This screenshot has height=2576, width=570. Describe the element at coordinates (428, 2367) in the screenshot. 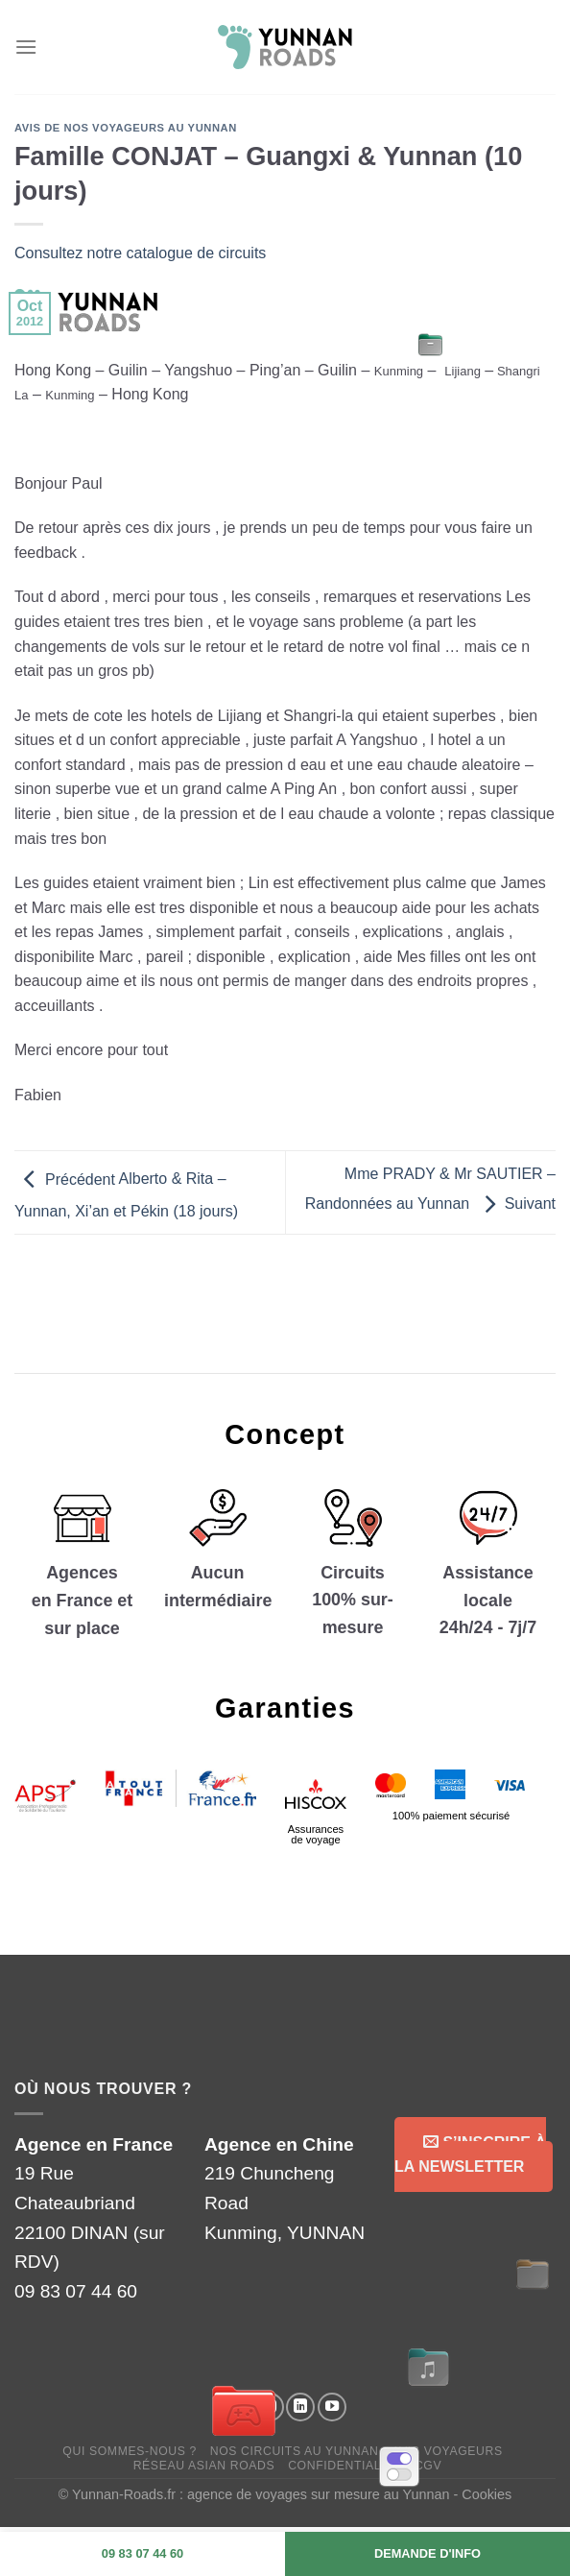

I see `open your music folder` at that location.